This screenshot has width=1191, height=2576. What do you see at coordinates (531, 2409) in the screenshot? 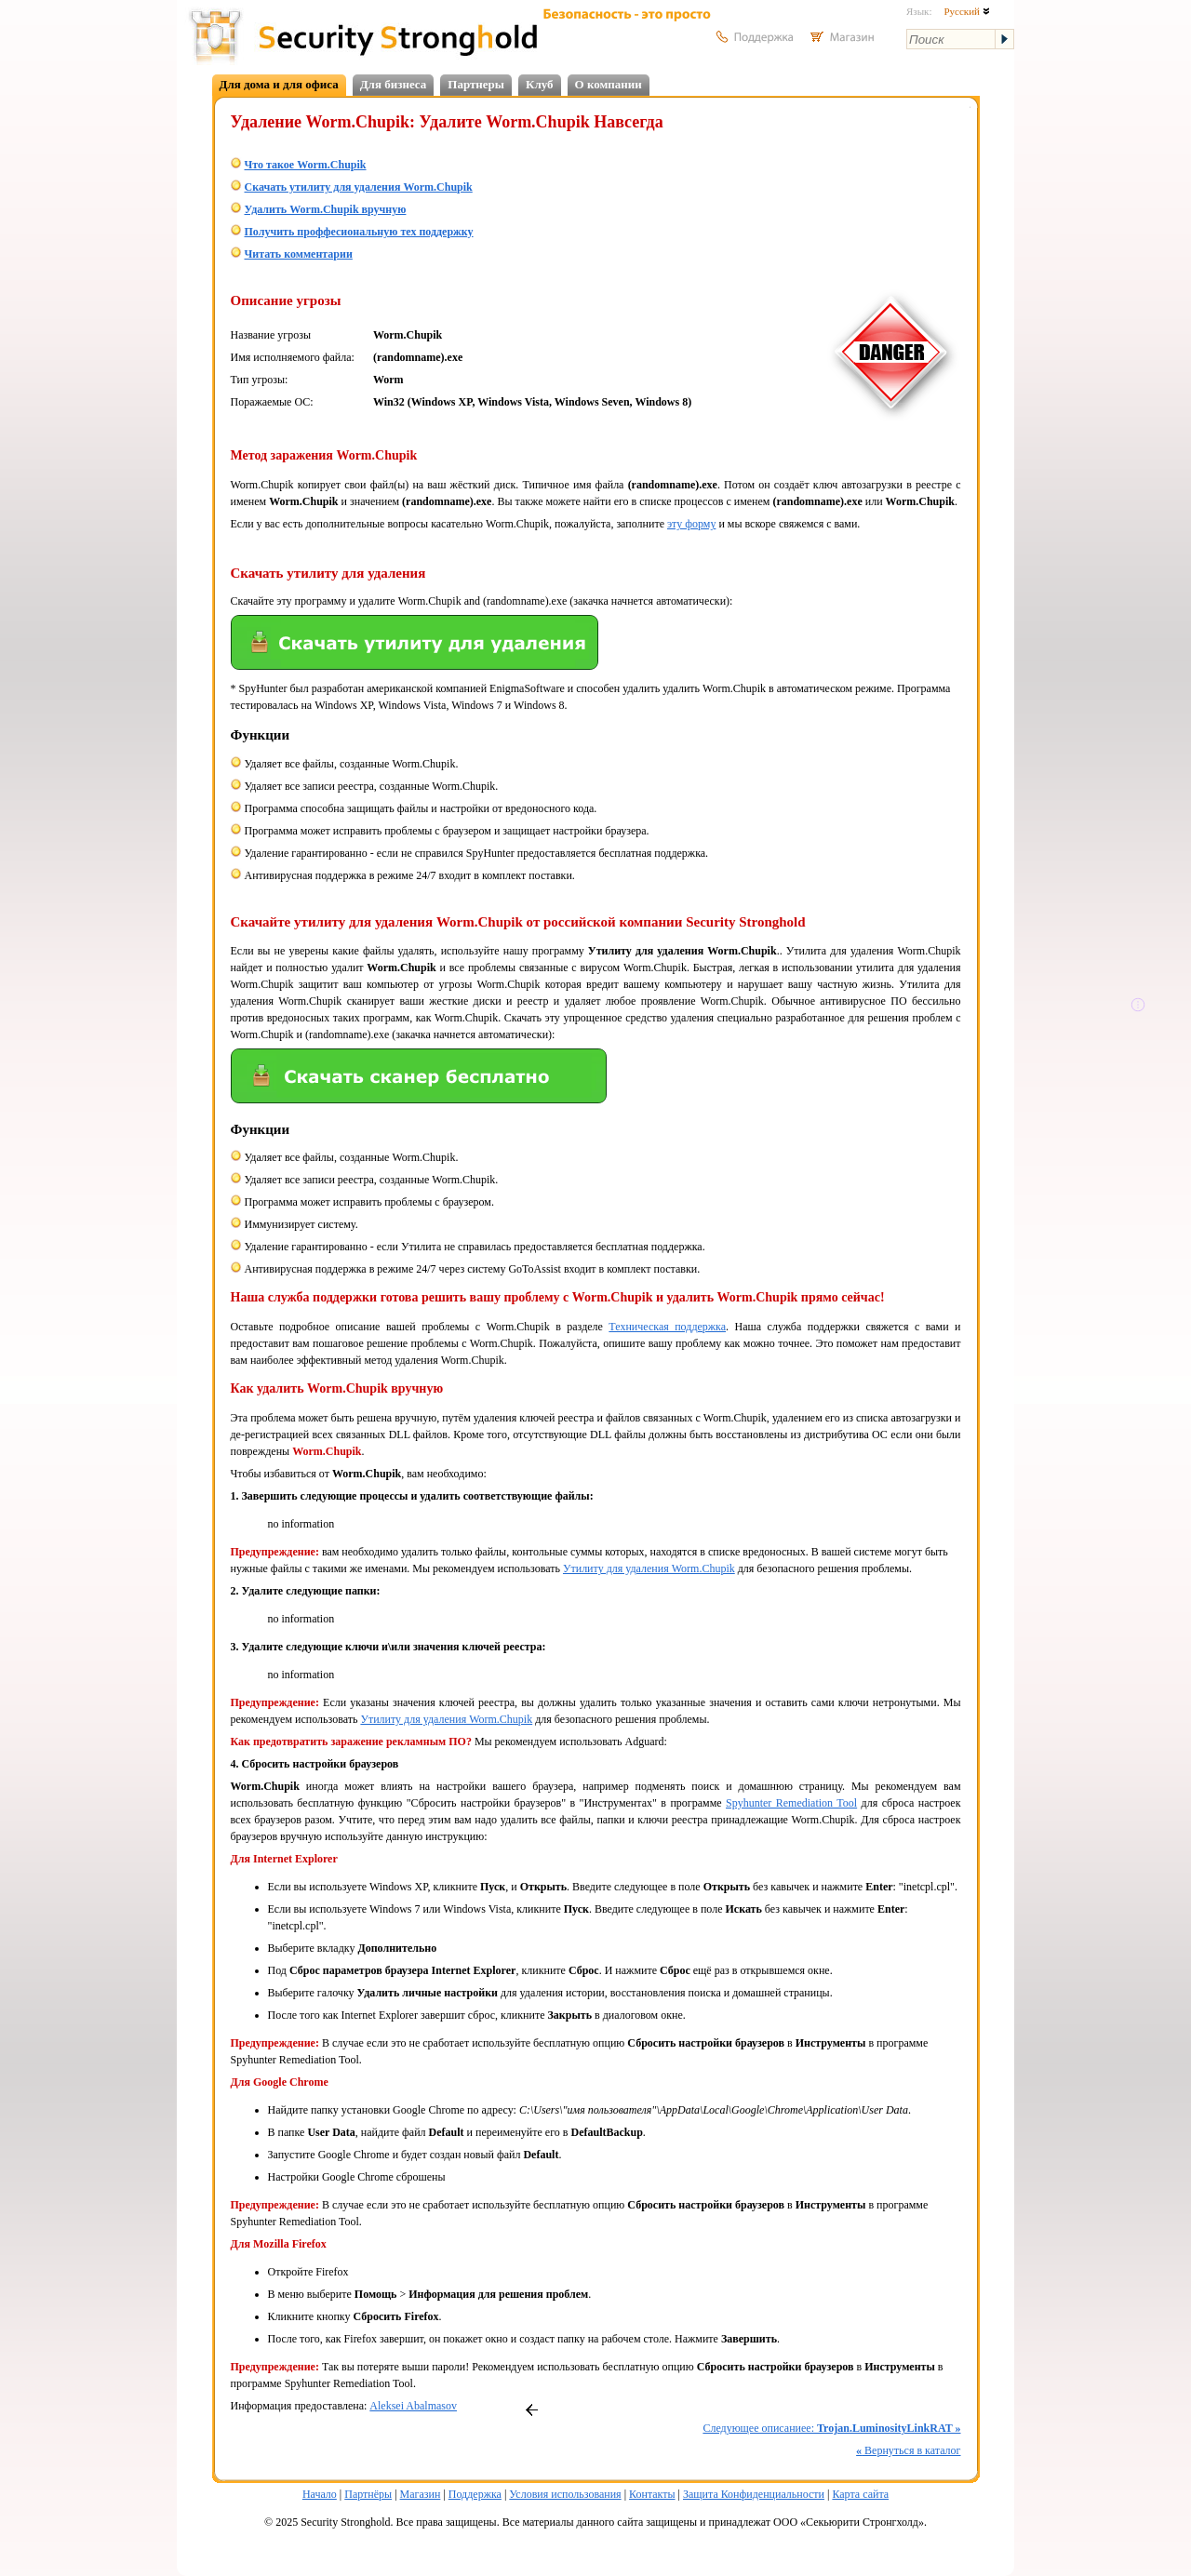
I see `go back to the previous screen` at bounding box center [531, 2409].